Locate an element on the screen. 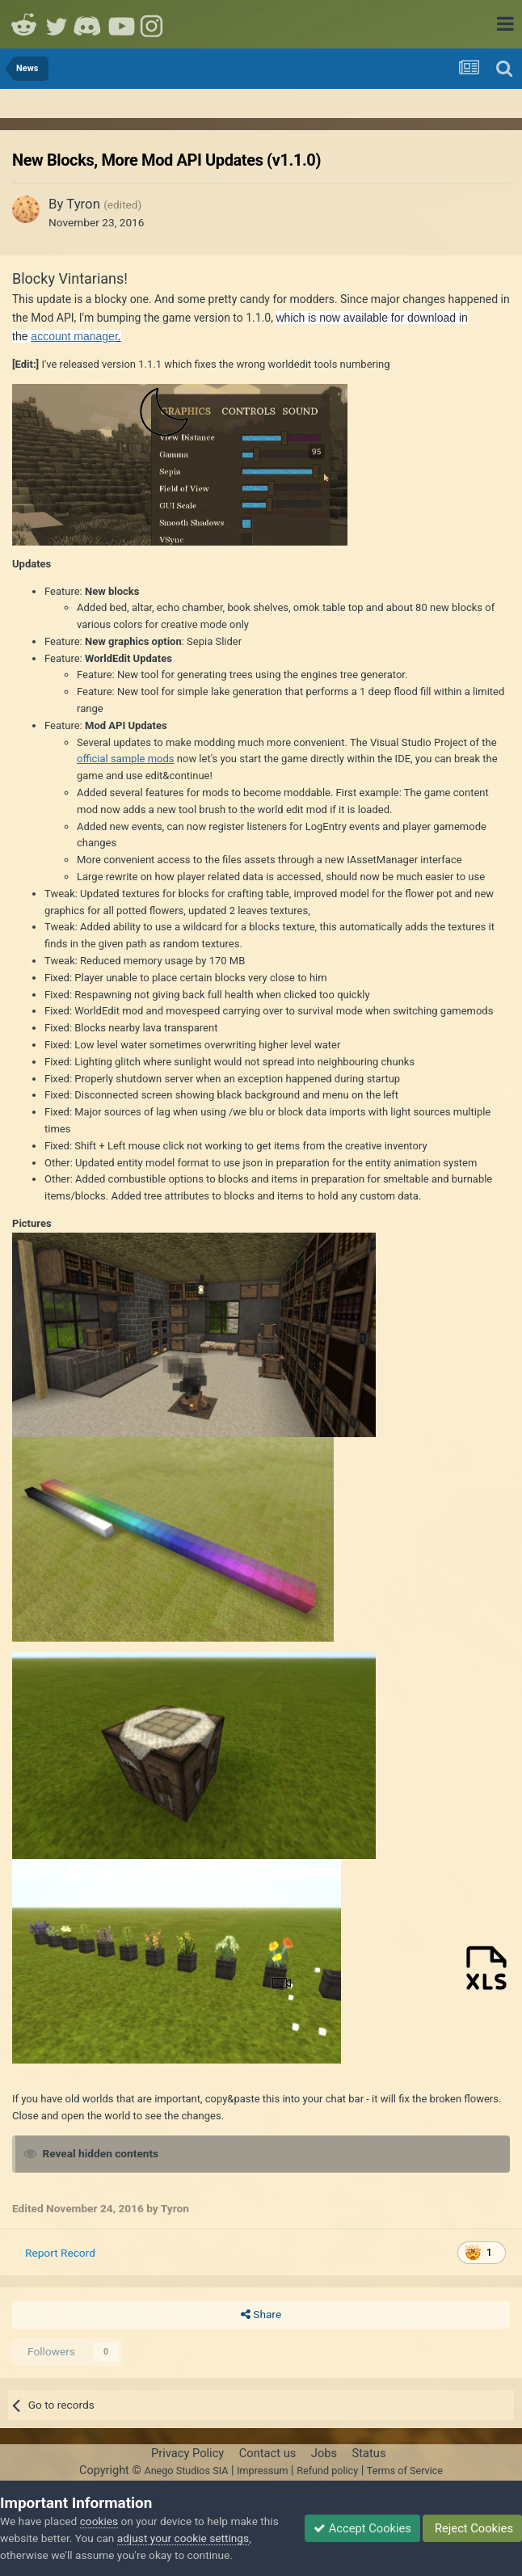 The height and width of the screenshot is (2576, 522). open or view an Excel spreadsheet file is located at coordinates (486, 1970).